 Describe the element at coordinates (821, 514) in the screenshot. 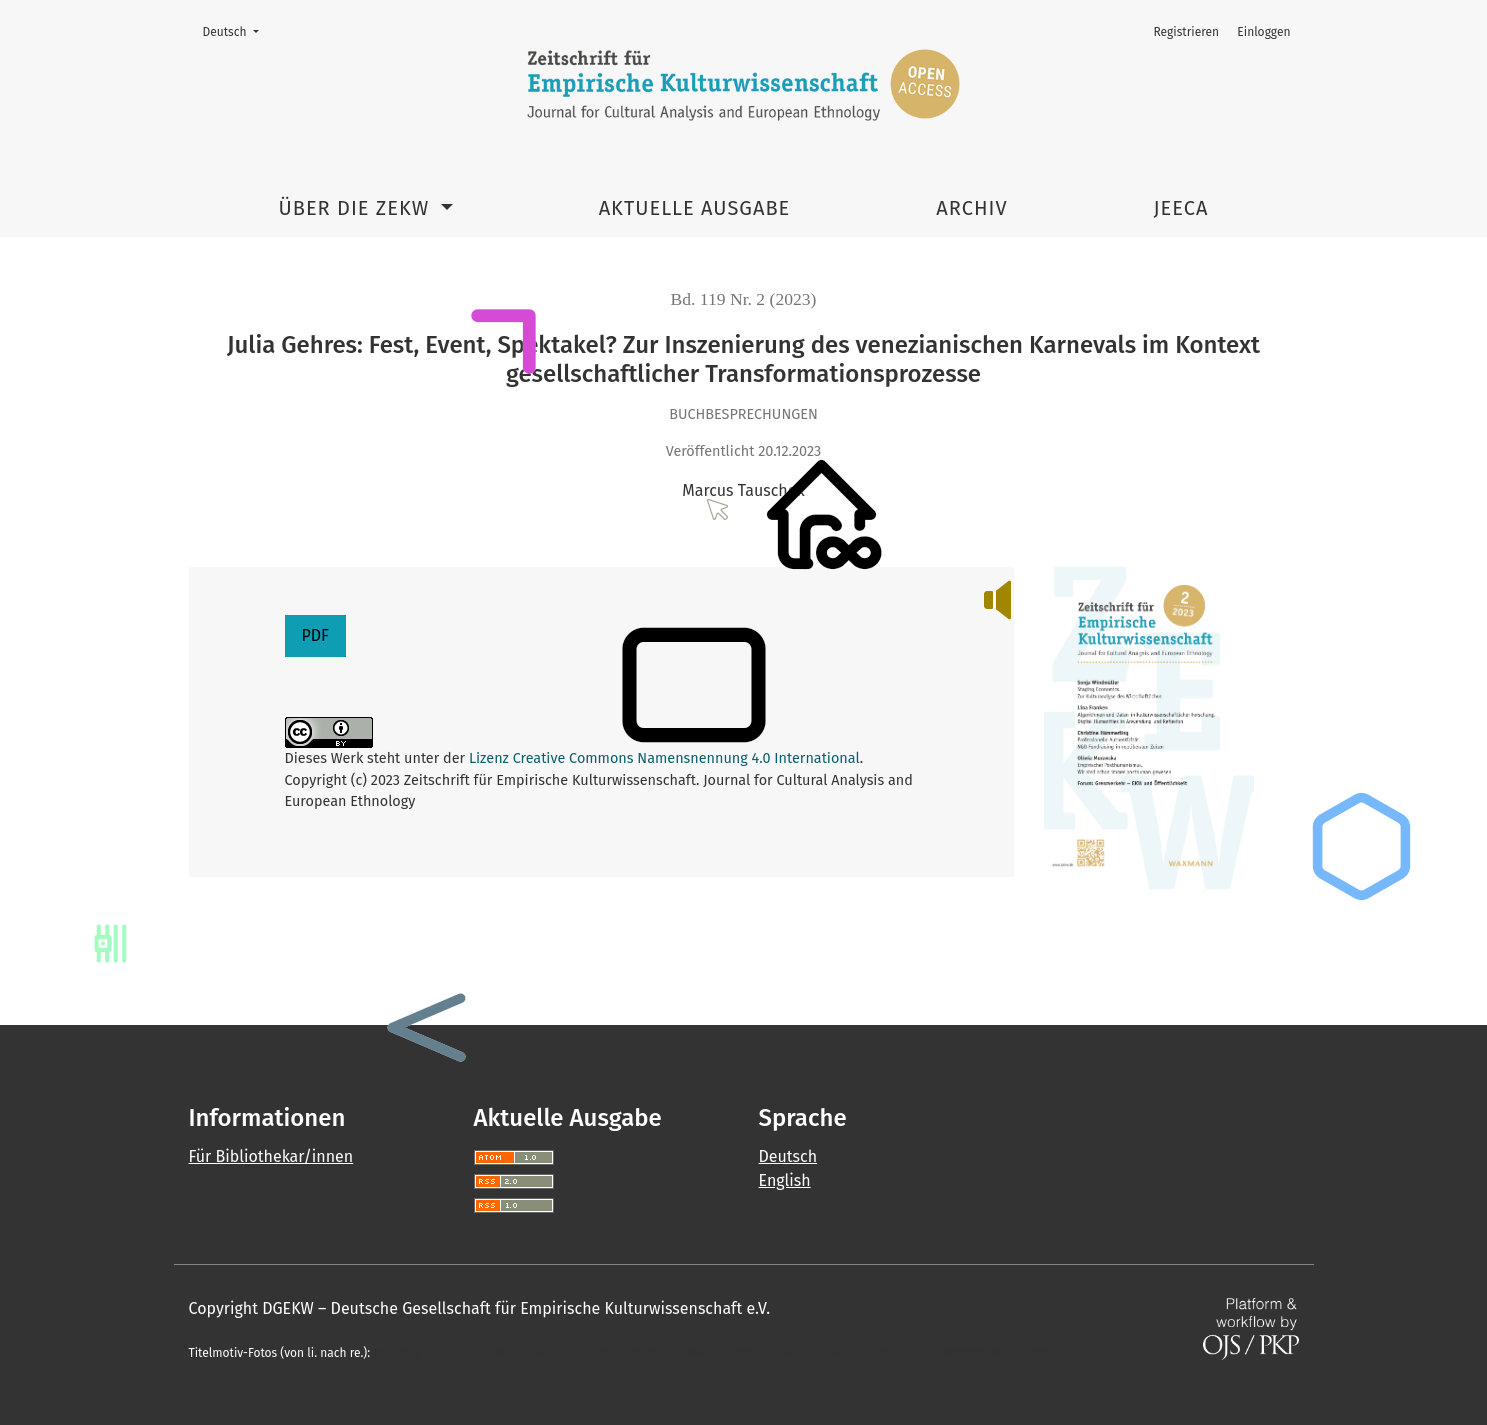

I see `access smart home automation settings` at that location.